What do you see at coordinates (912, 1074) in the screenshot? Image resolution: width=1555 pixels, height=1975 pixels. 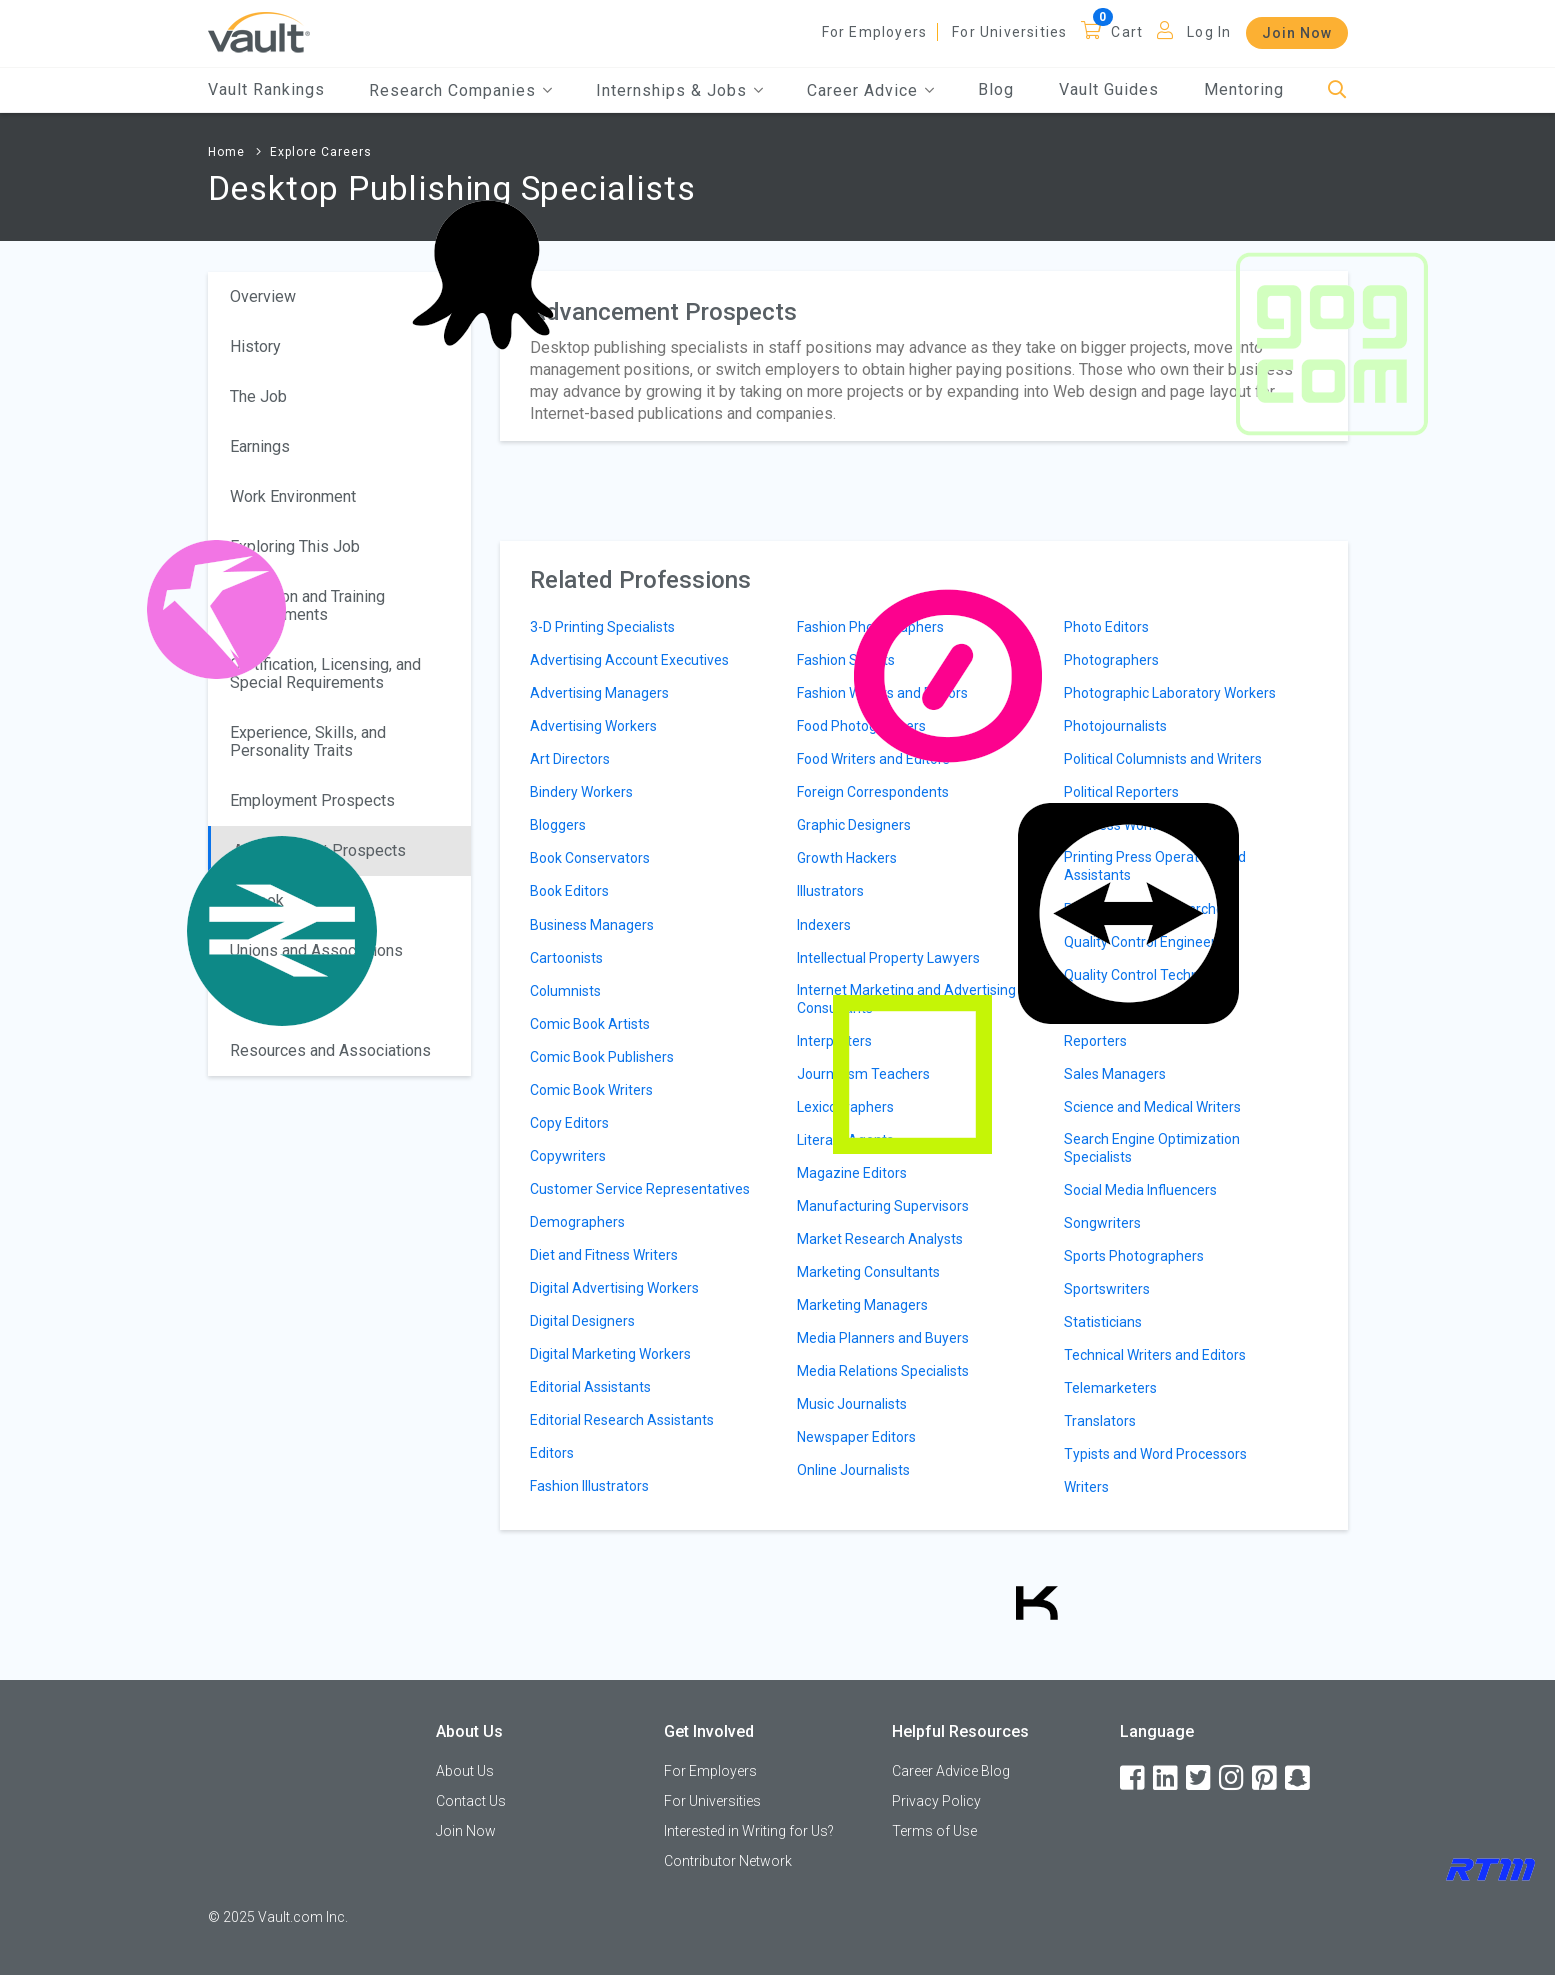 I see `open CodeSandbox development environment` at bounding box center [912, 1074].